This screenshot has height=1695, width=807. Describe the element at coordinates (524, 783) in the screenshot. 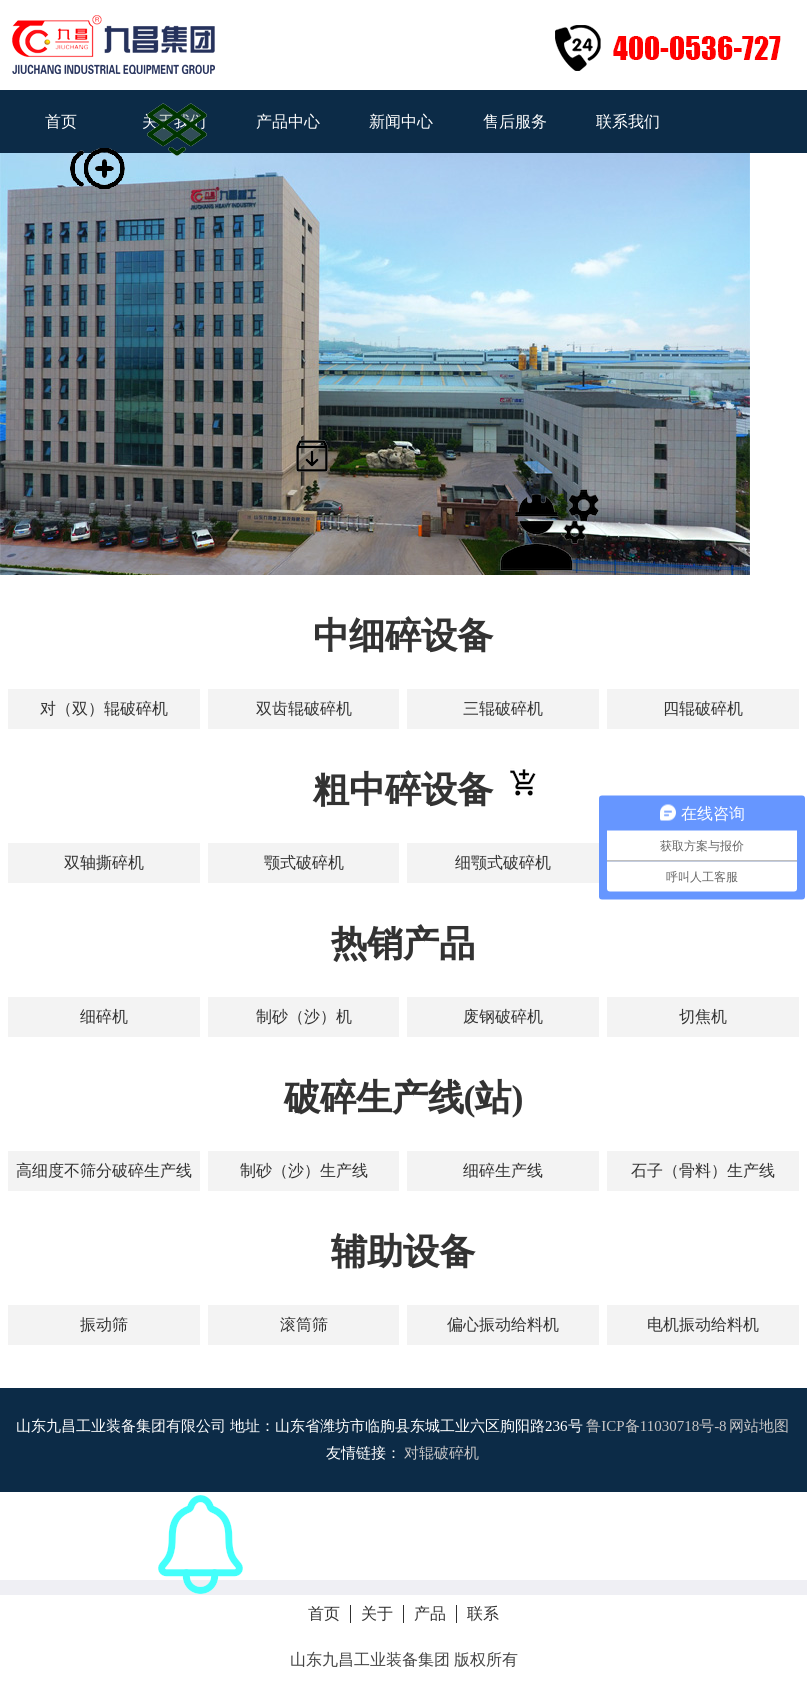

I see `add item to shopping cart` at that location.